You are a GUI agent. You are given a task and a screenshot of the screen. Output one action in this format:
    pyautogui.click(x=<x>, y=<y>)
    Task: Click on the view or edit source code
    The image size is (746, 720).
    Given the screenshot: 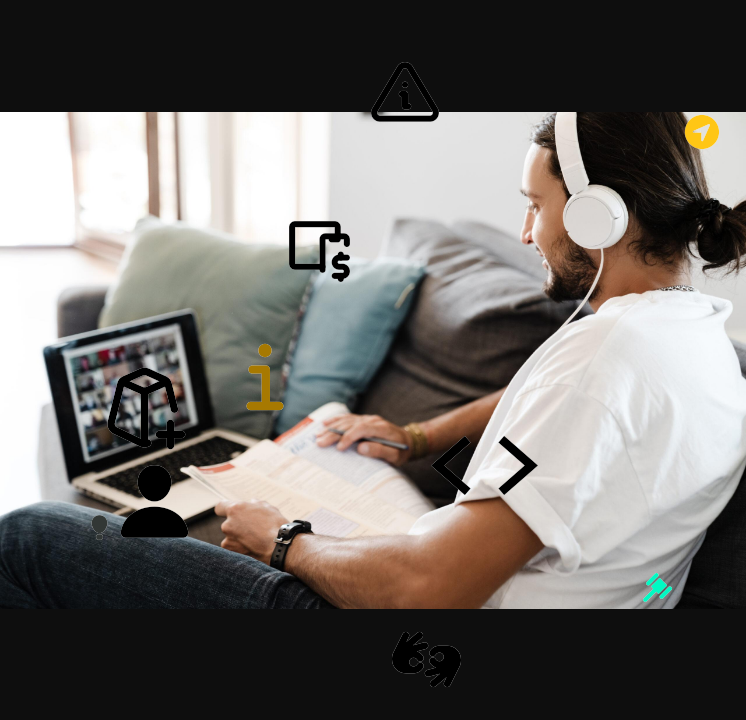 What is the action you would take?
    pyautogui.click(x=484, y=465)
    